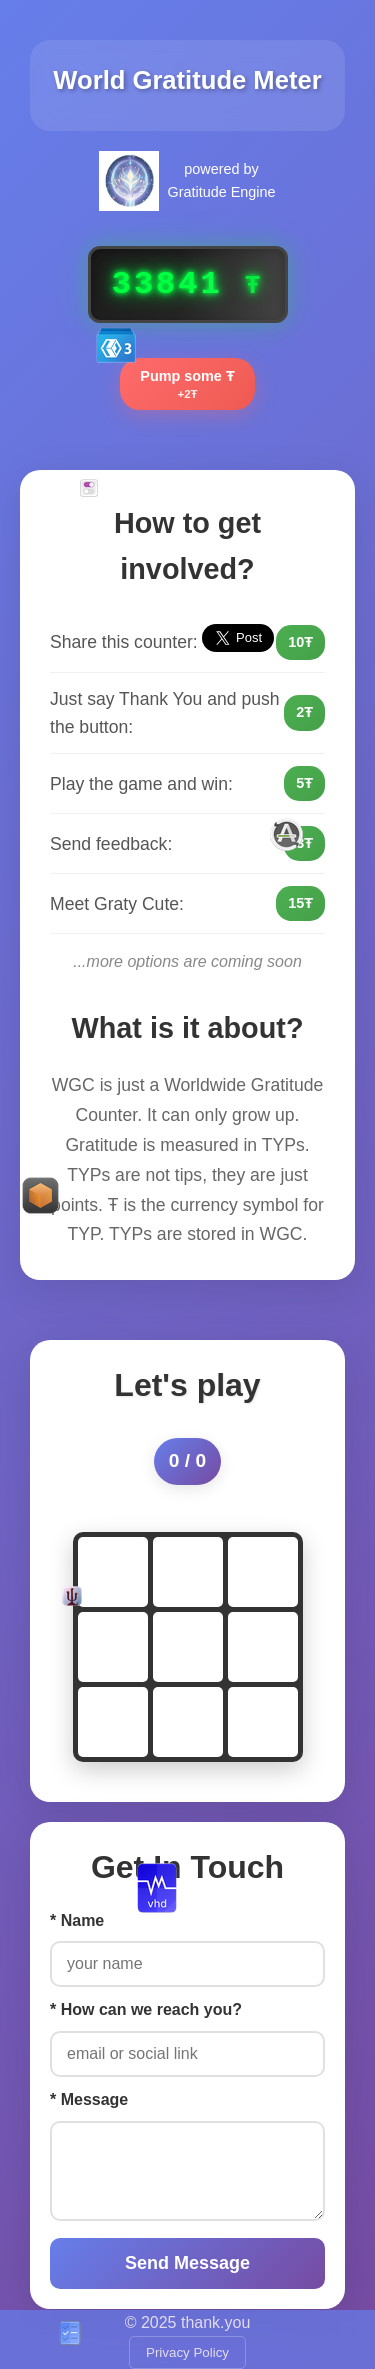  I want to click on open bauh package manager, so click(40, 1195).